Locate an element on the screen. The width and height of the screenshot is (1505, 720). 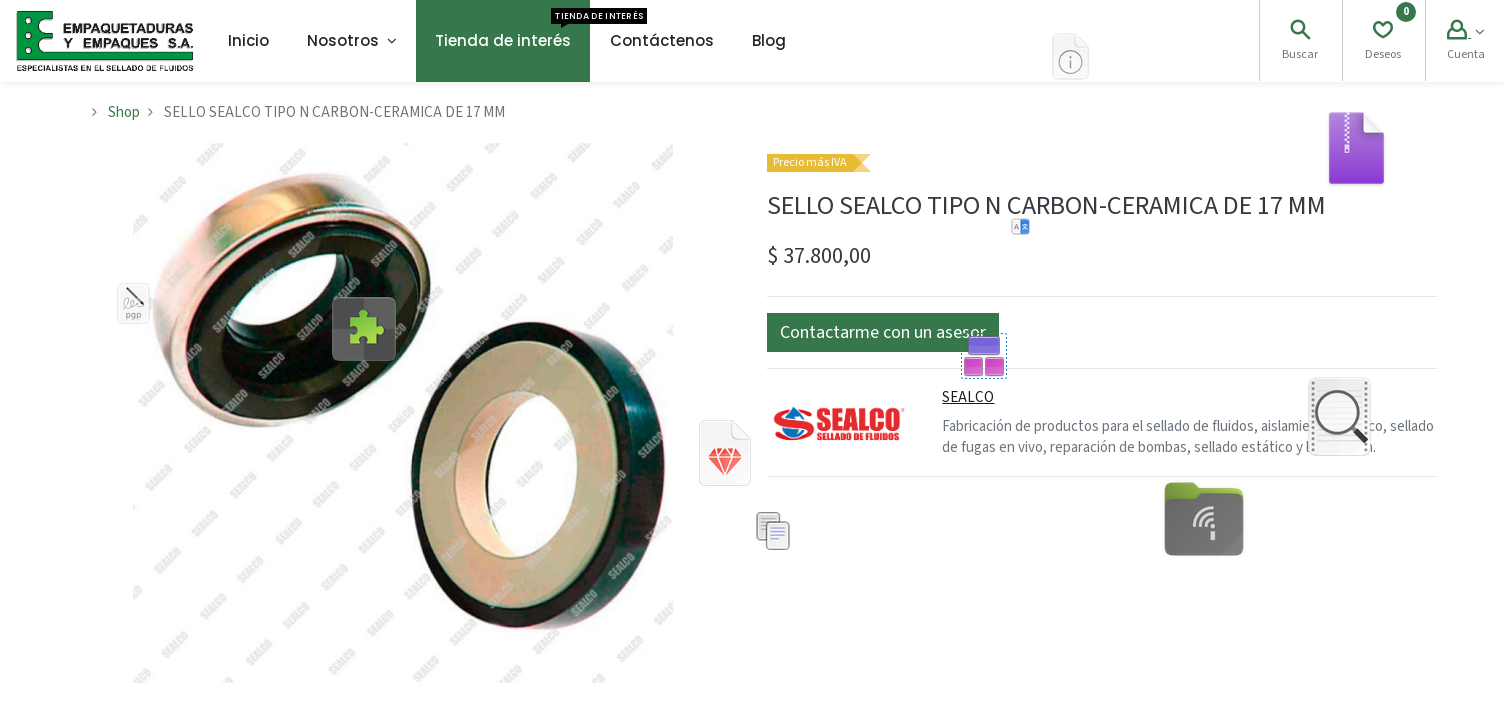
a ruby programming language source file is located at coordinates (725, 453).